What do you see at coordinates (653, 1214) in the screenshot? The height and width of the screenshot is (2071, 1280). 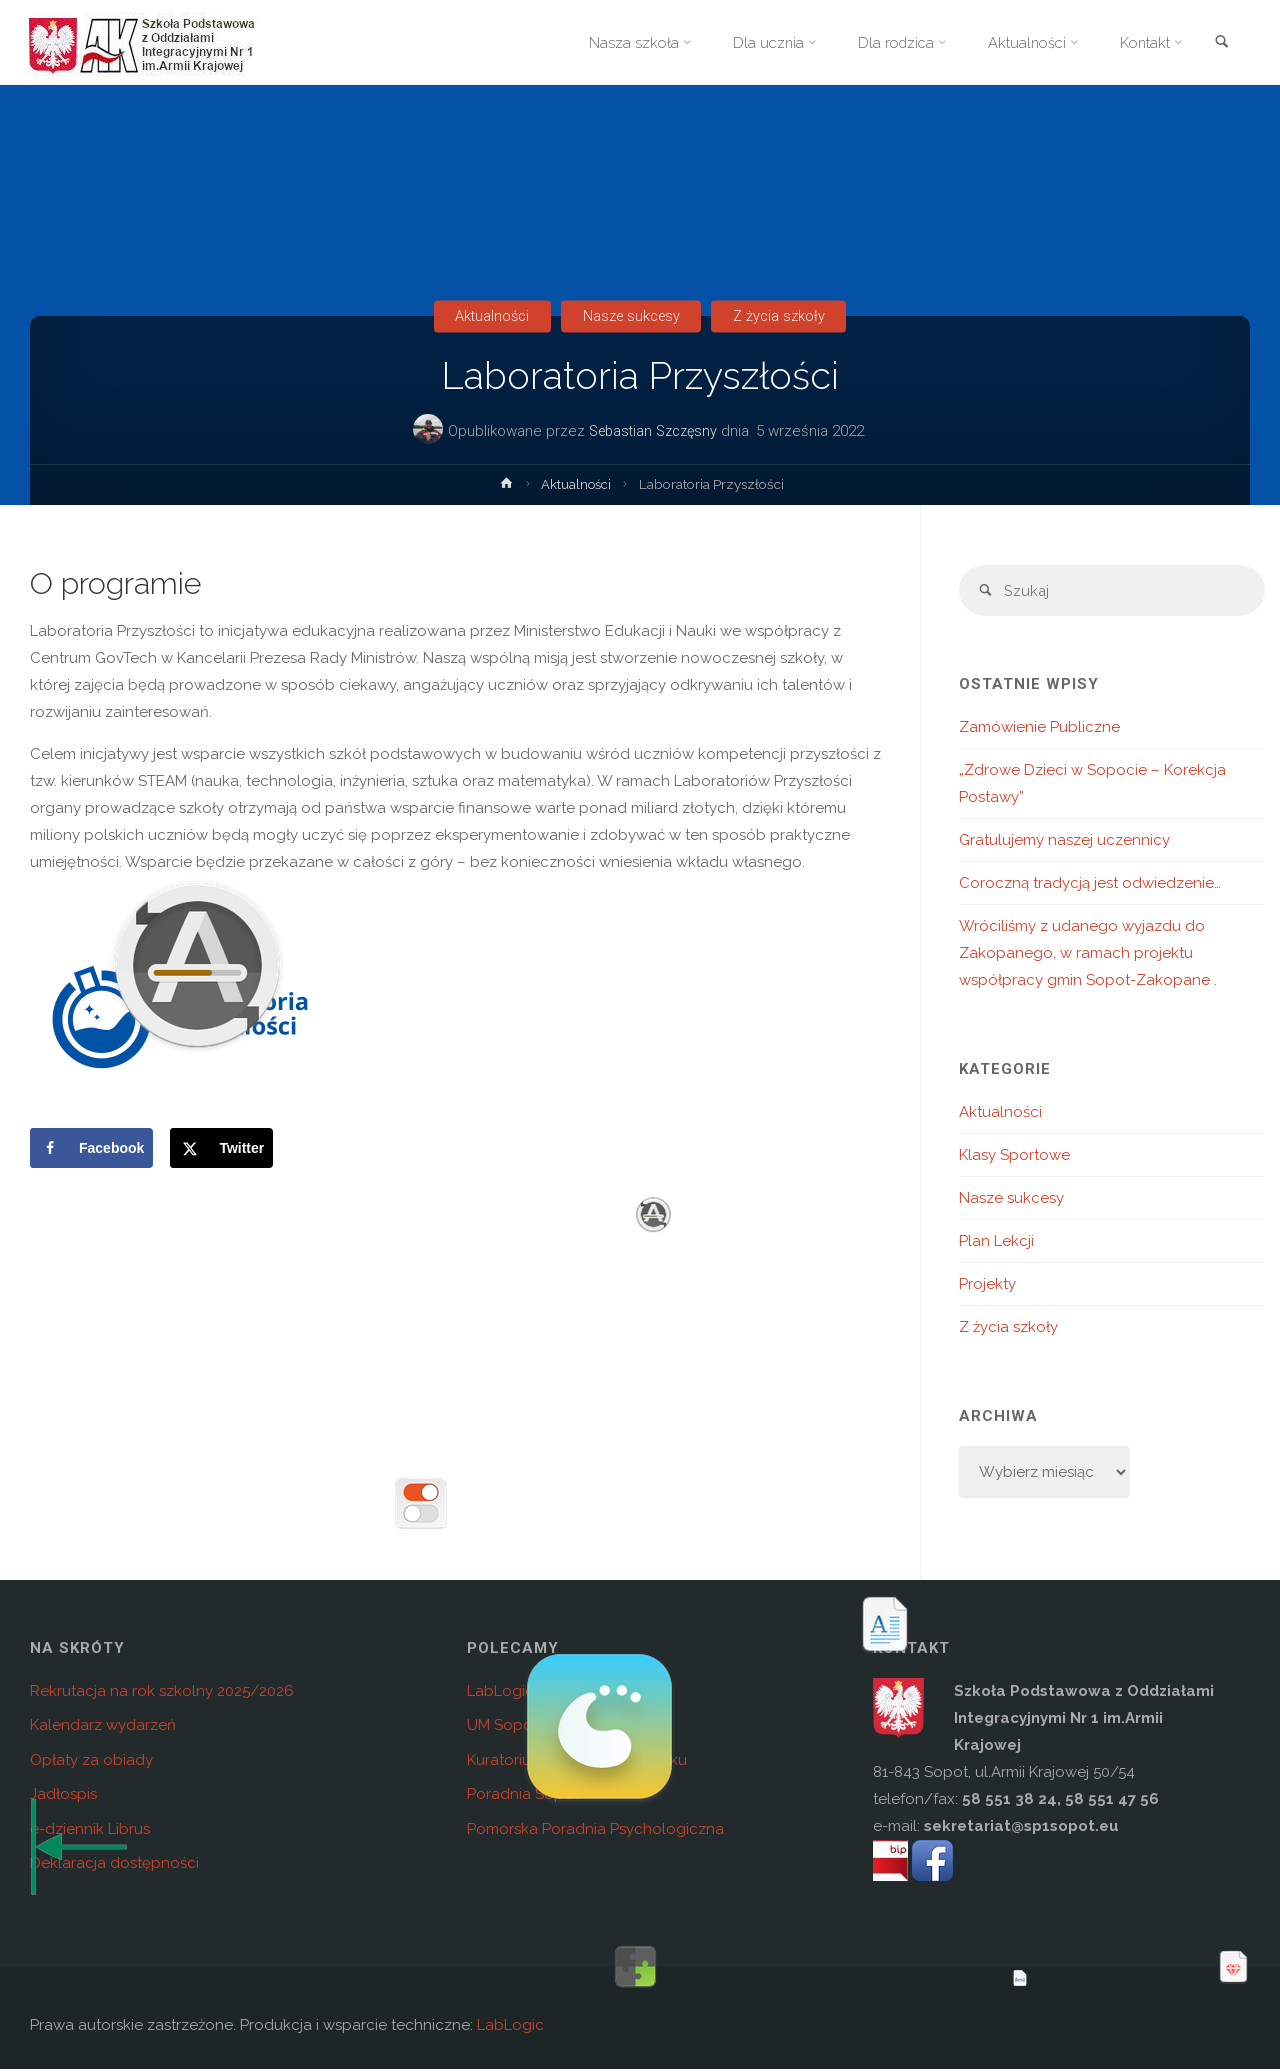 I see `open the software updater application` at bounding box center [653, 1214].